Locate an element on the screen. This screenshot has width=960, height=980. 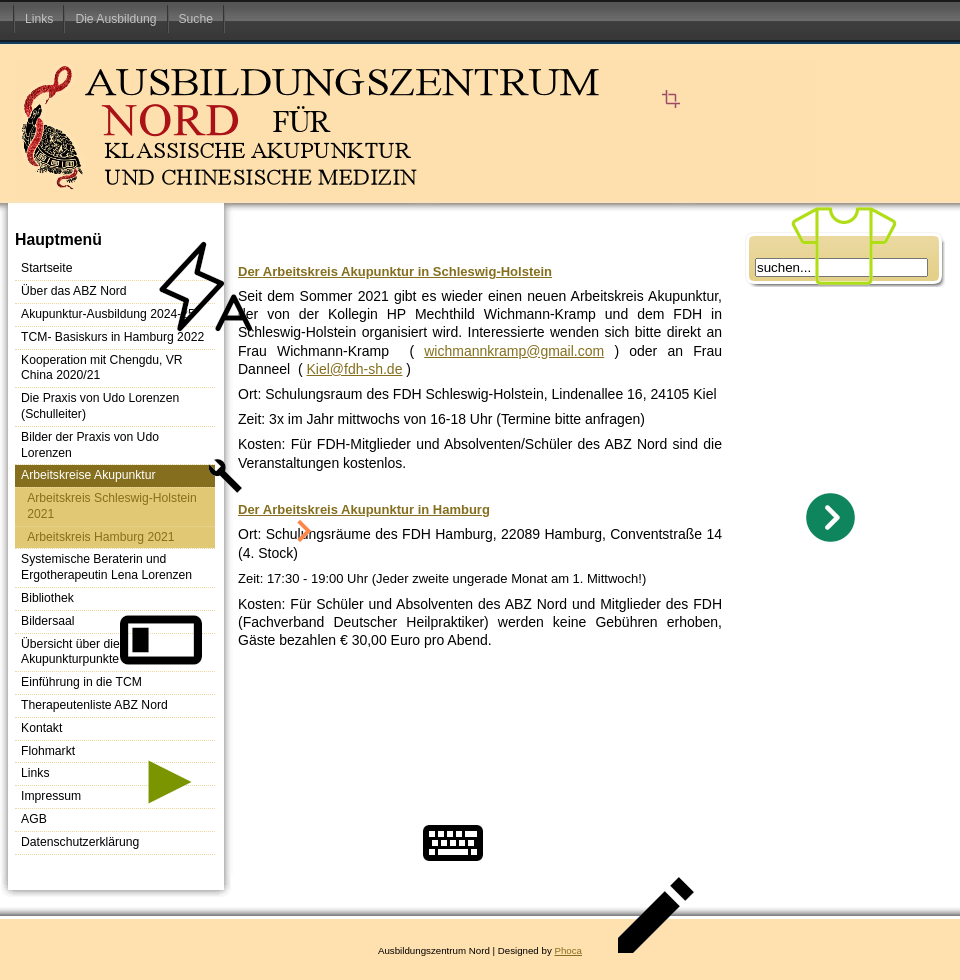
open the on-screen keyboard is located at coordinates (453, 843).